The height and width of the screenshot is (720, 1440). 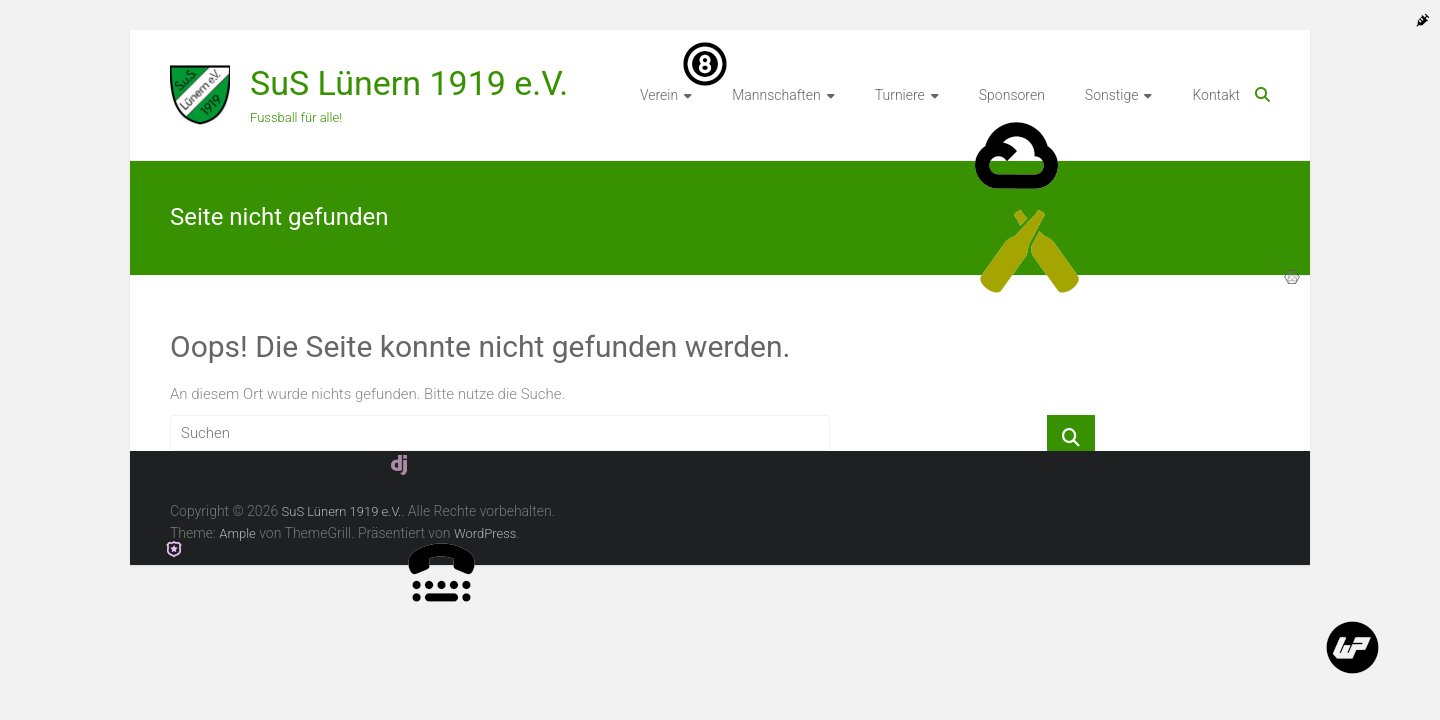 What do you see at coordinates (174, 549) in the screenshot?
I see `indicates law enforcement or official authority` at bounding box center [174, 549].